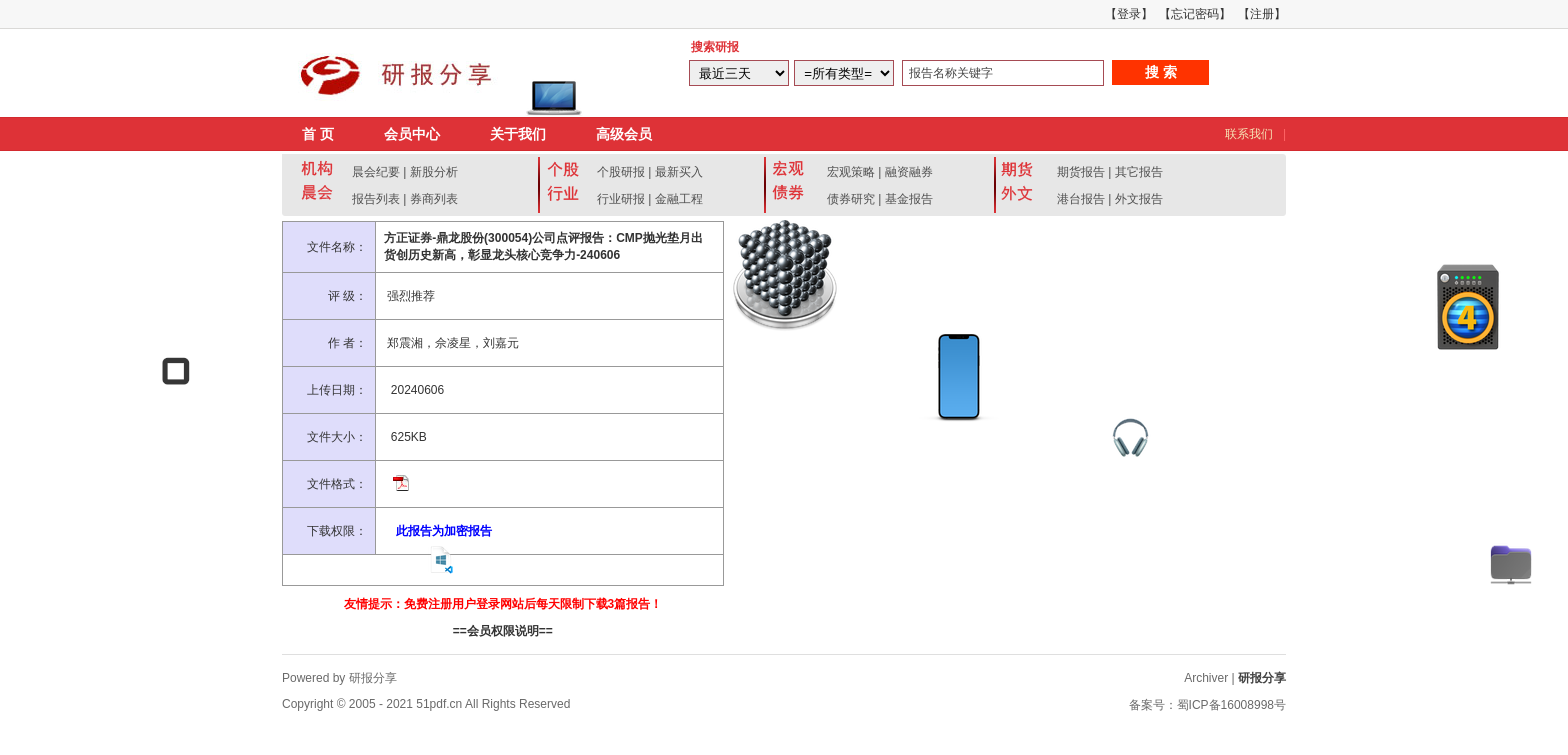  Describe the element at coordinates (554, 95) in the screenshot. I see `represents this macbook in system preferences or device settings` at that location.